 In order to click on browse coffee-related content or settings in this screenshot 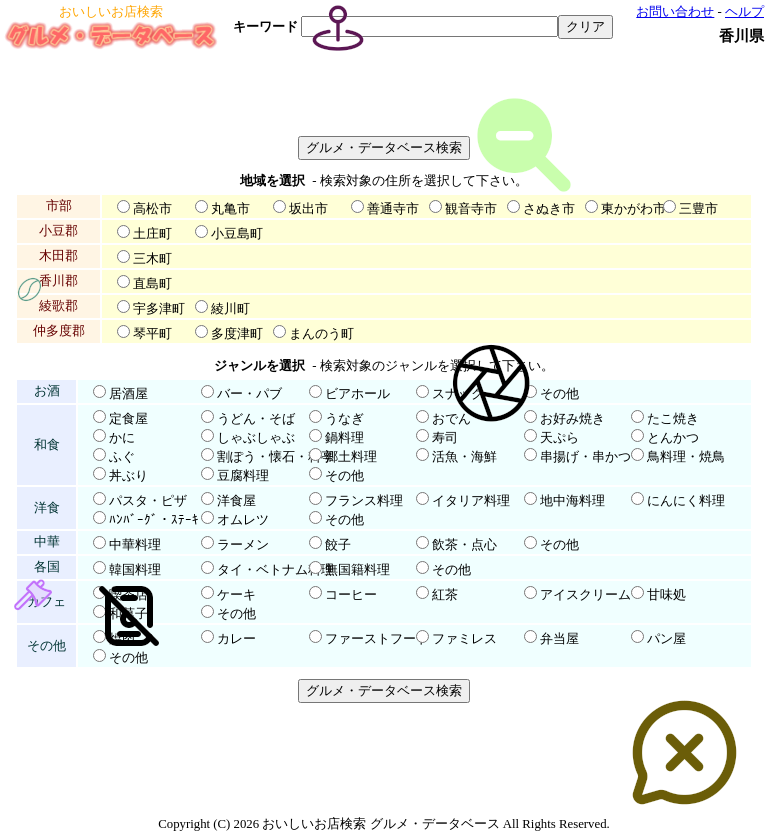, I will do `click(29, 289)`.